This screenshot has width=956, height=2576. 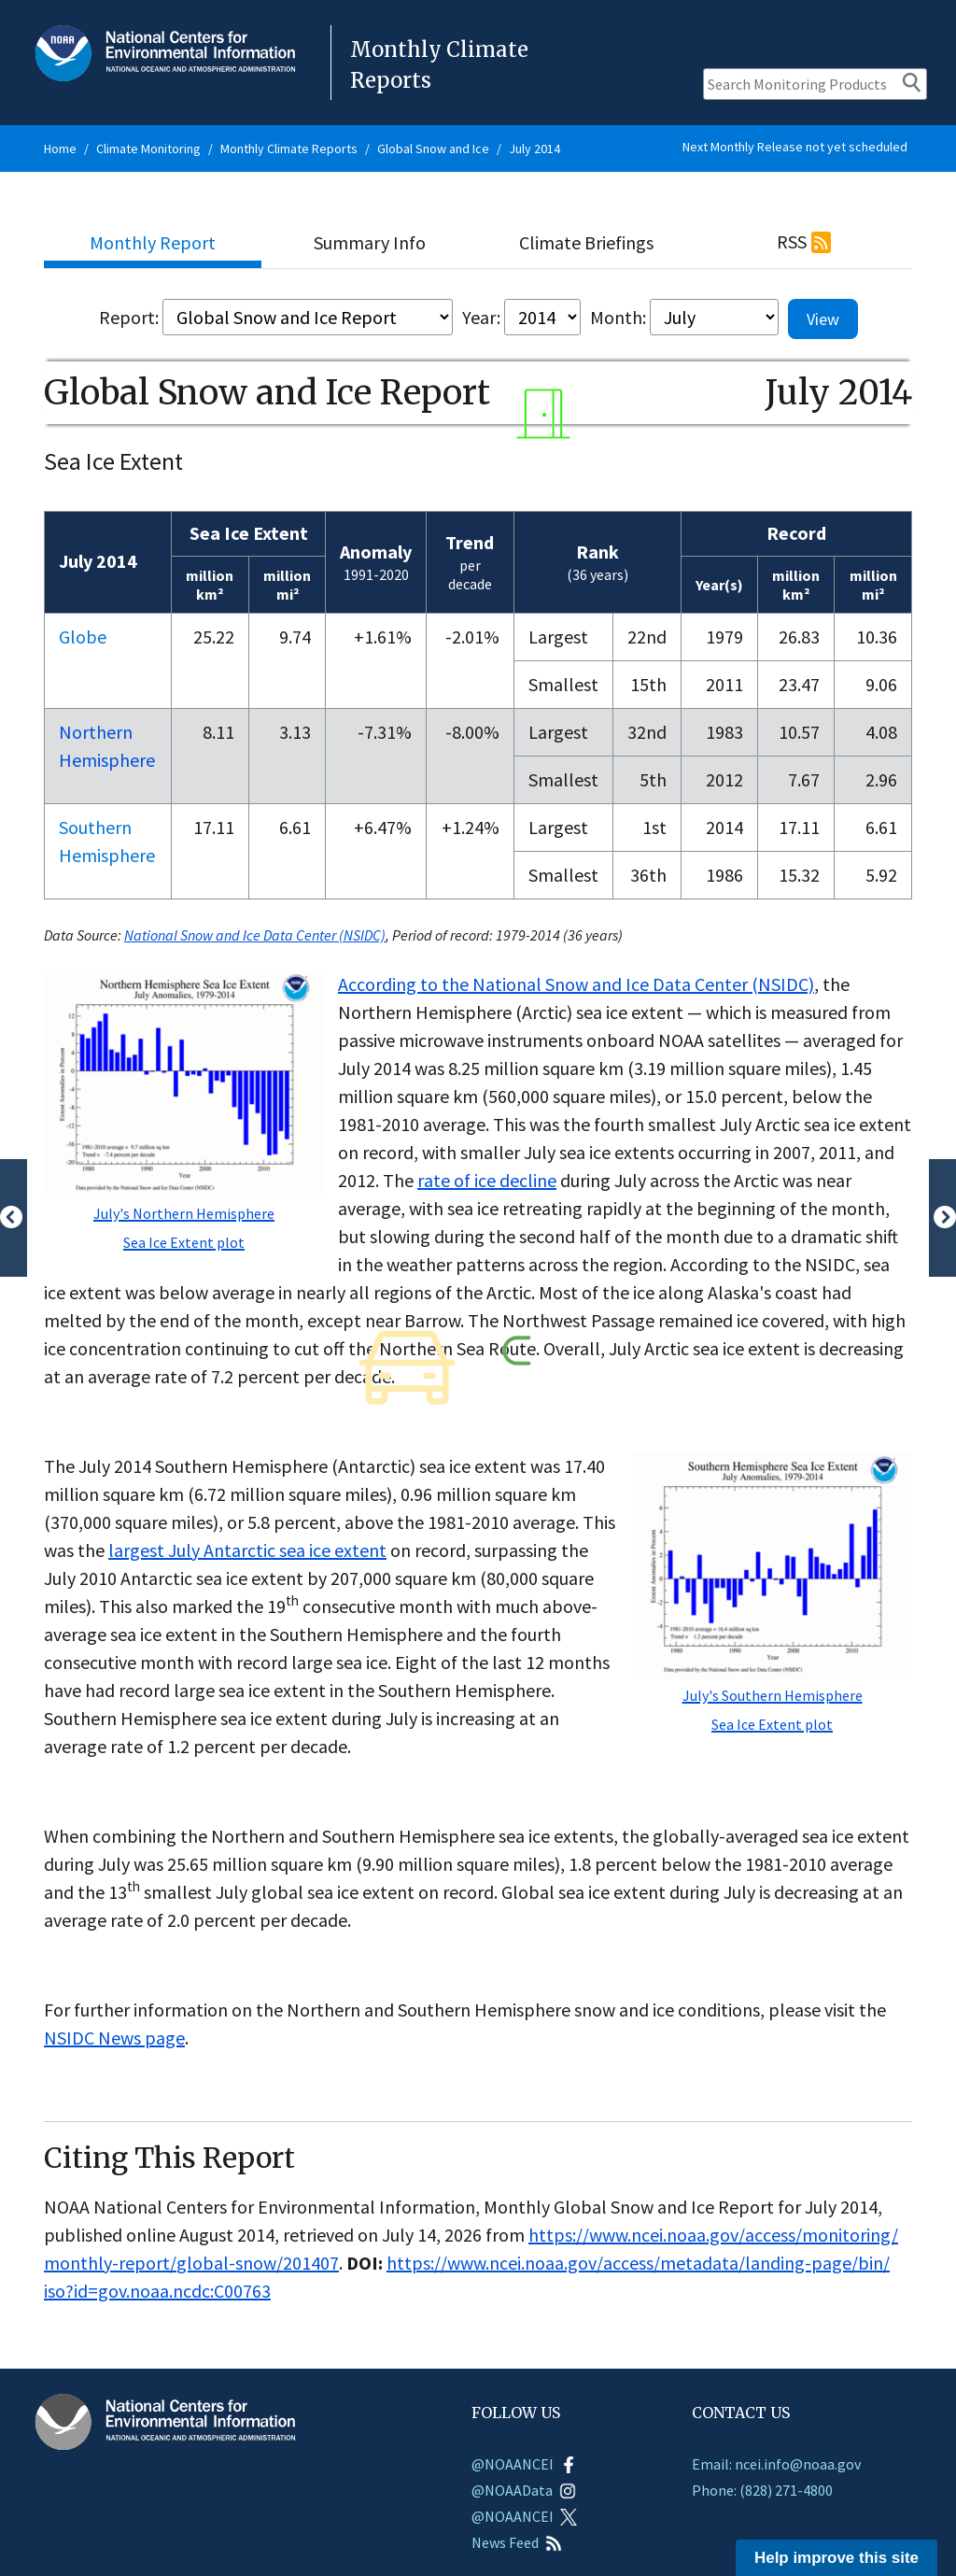 I want to click on indicates a proper subset relationship in mathematical notation, so click(x=517, y=1351).